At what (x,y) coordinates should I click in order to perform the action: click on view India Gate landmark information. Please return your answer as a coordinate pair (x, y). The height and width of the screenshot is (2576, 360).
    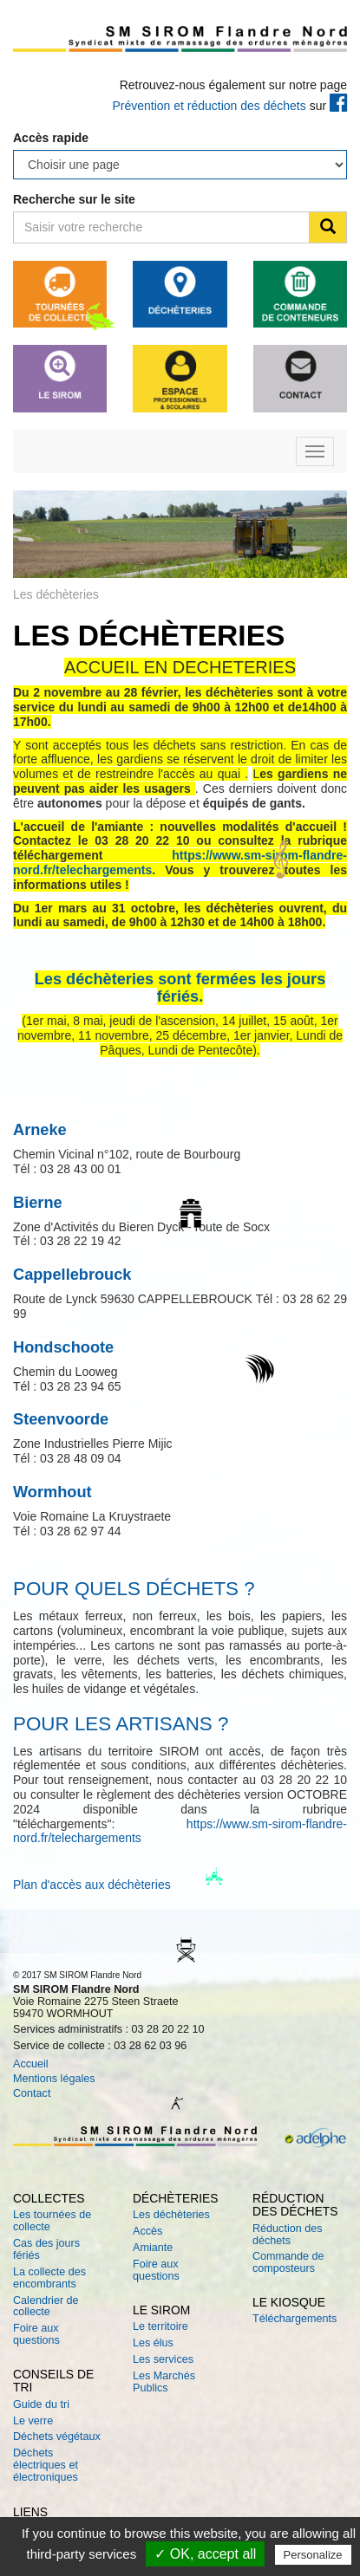
    Looking at the image, I should click on (191, 1212).